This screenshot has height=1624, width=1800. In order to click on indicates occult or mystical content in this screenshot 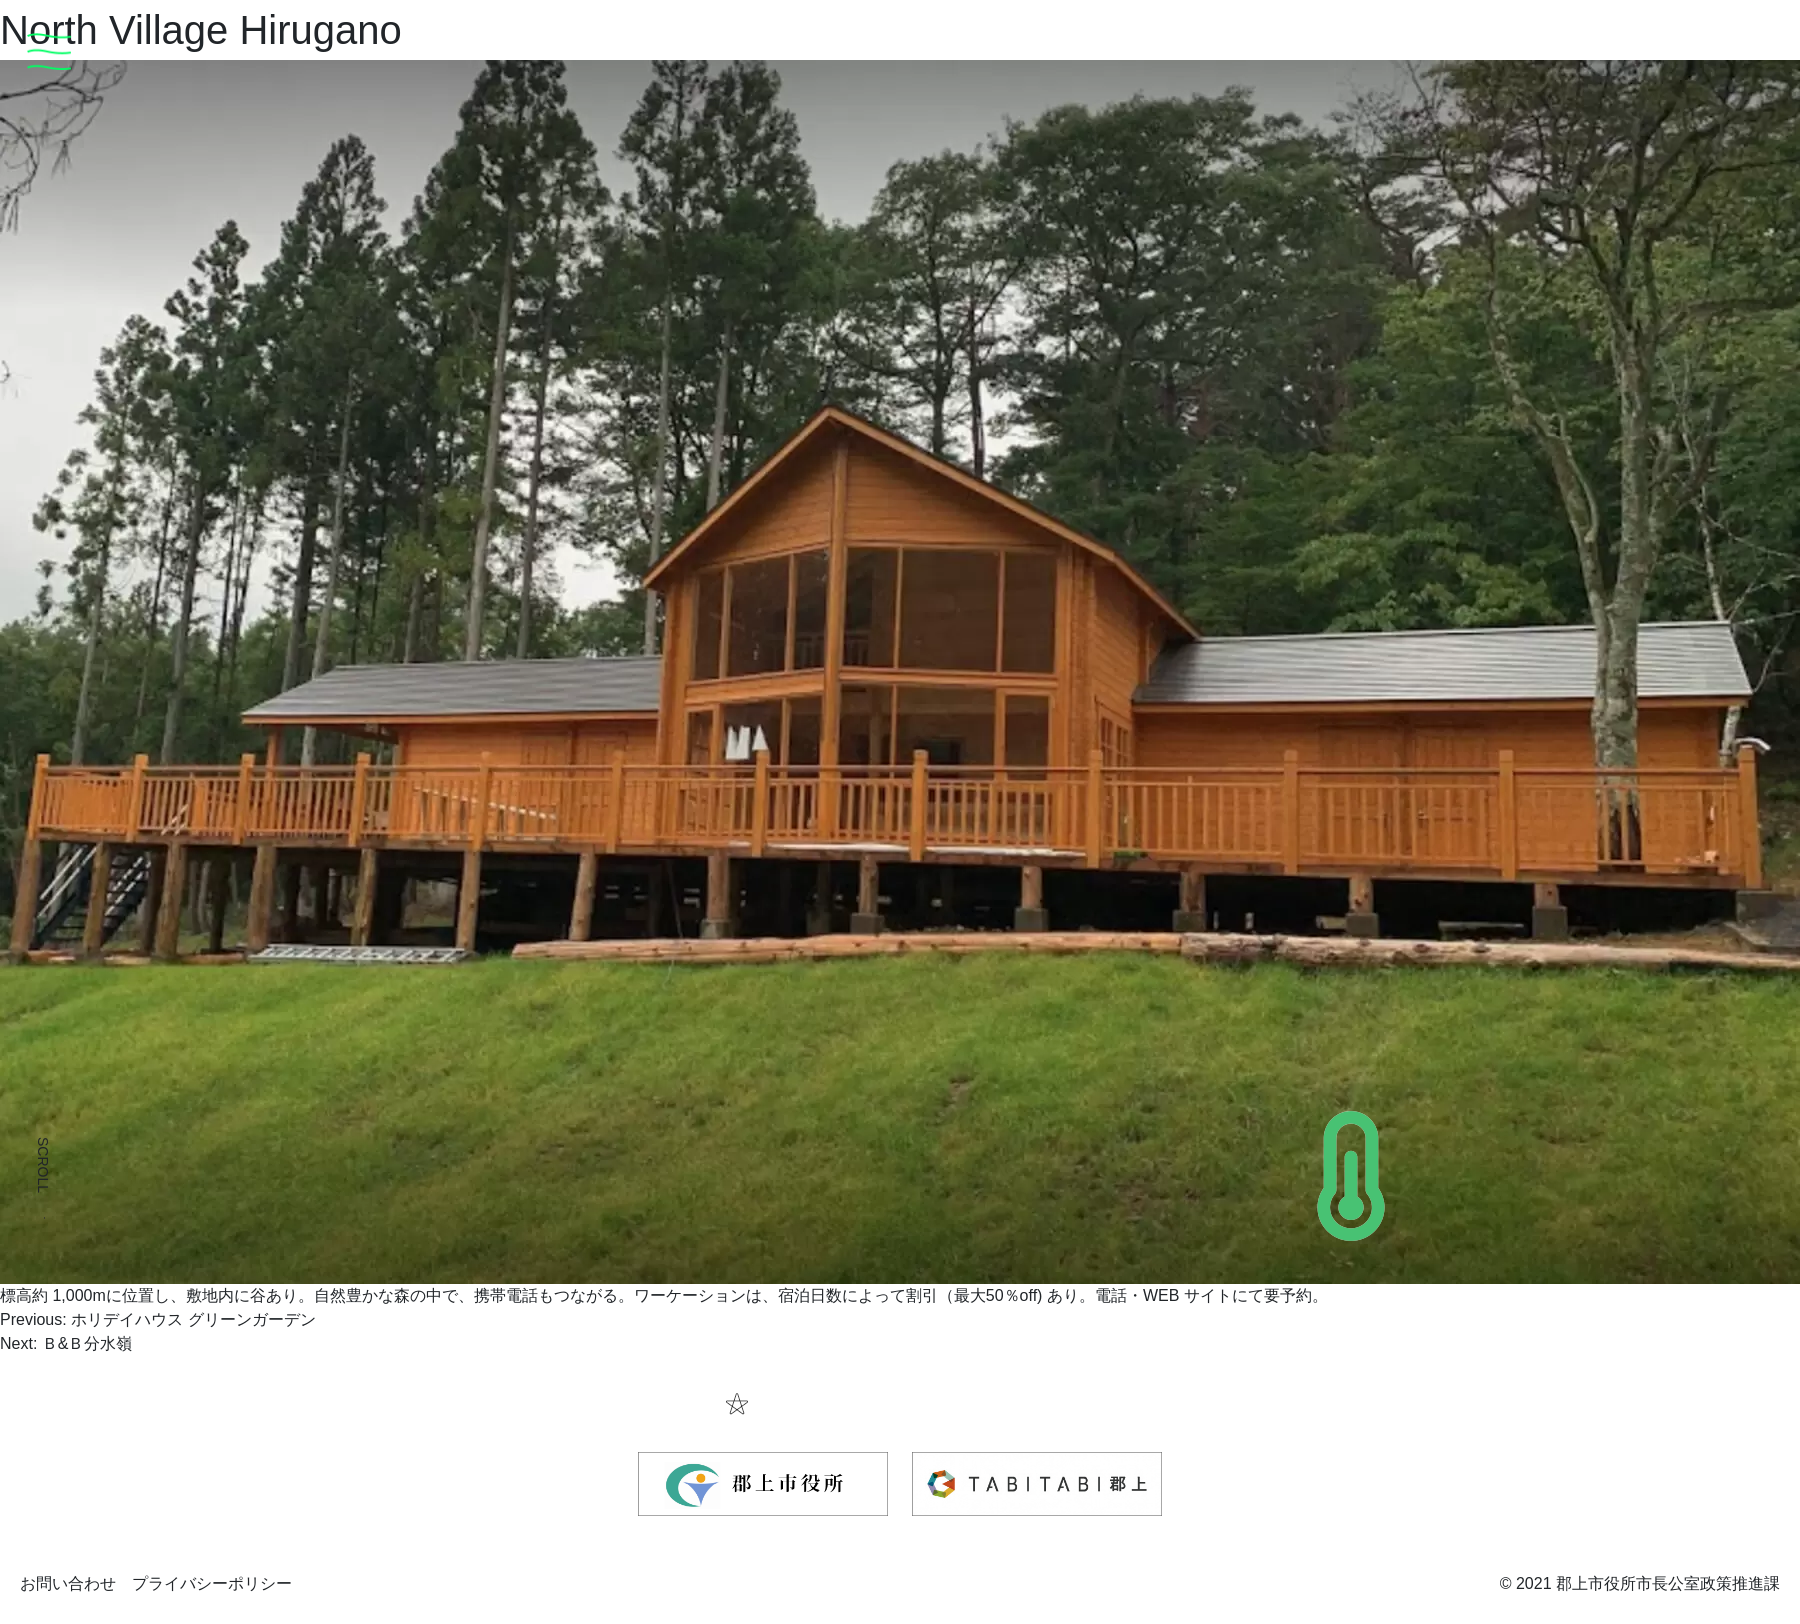, I will do `click(737, 1405)`.